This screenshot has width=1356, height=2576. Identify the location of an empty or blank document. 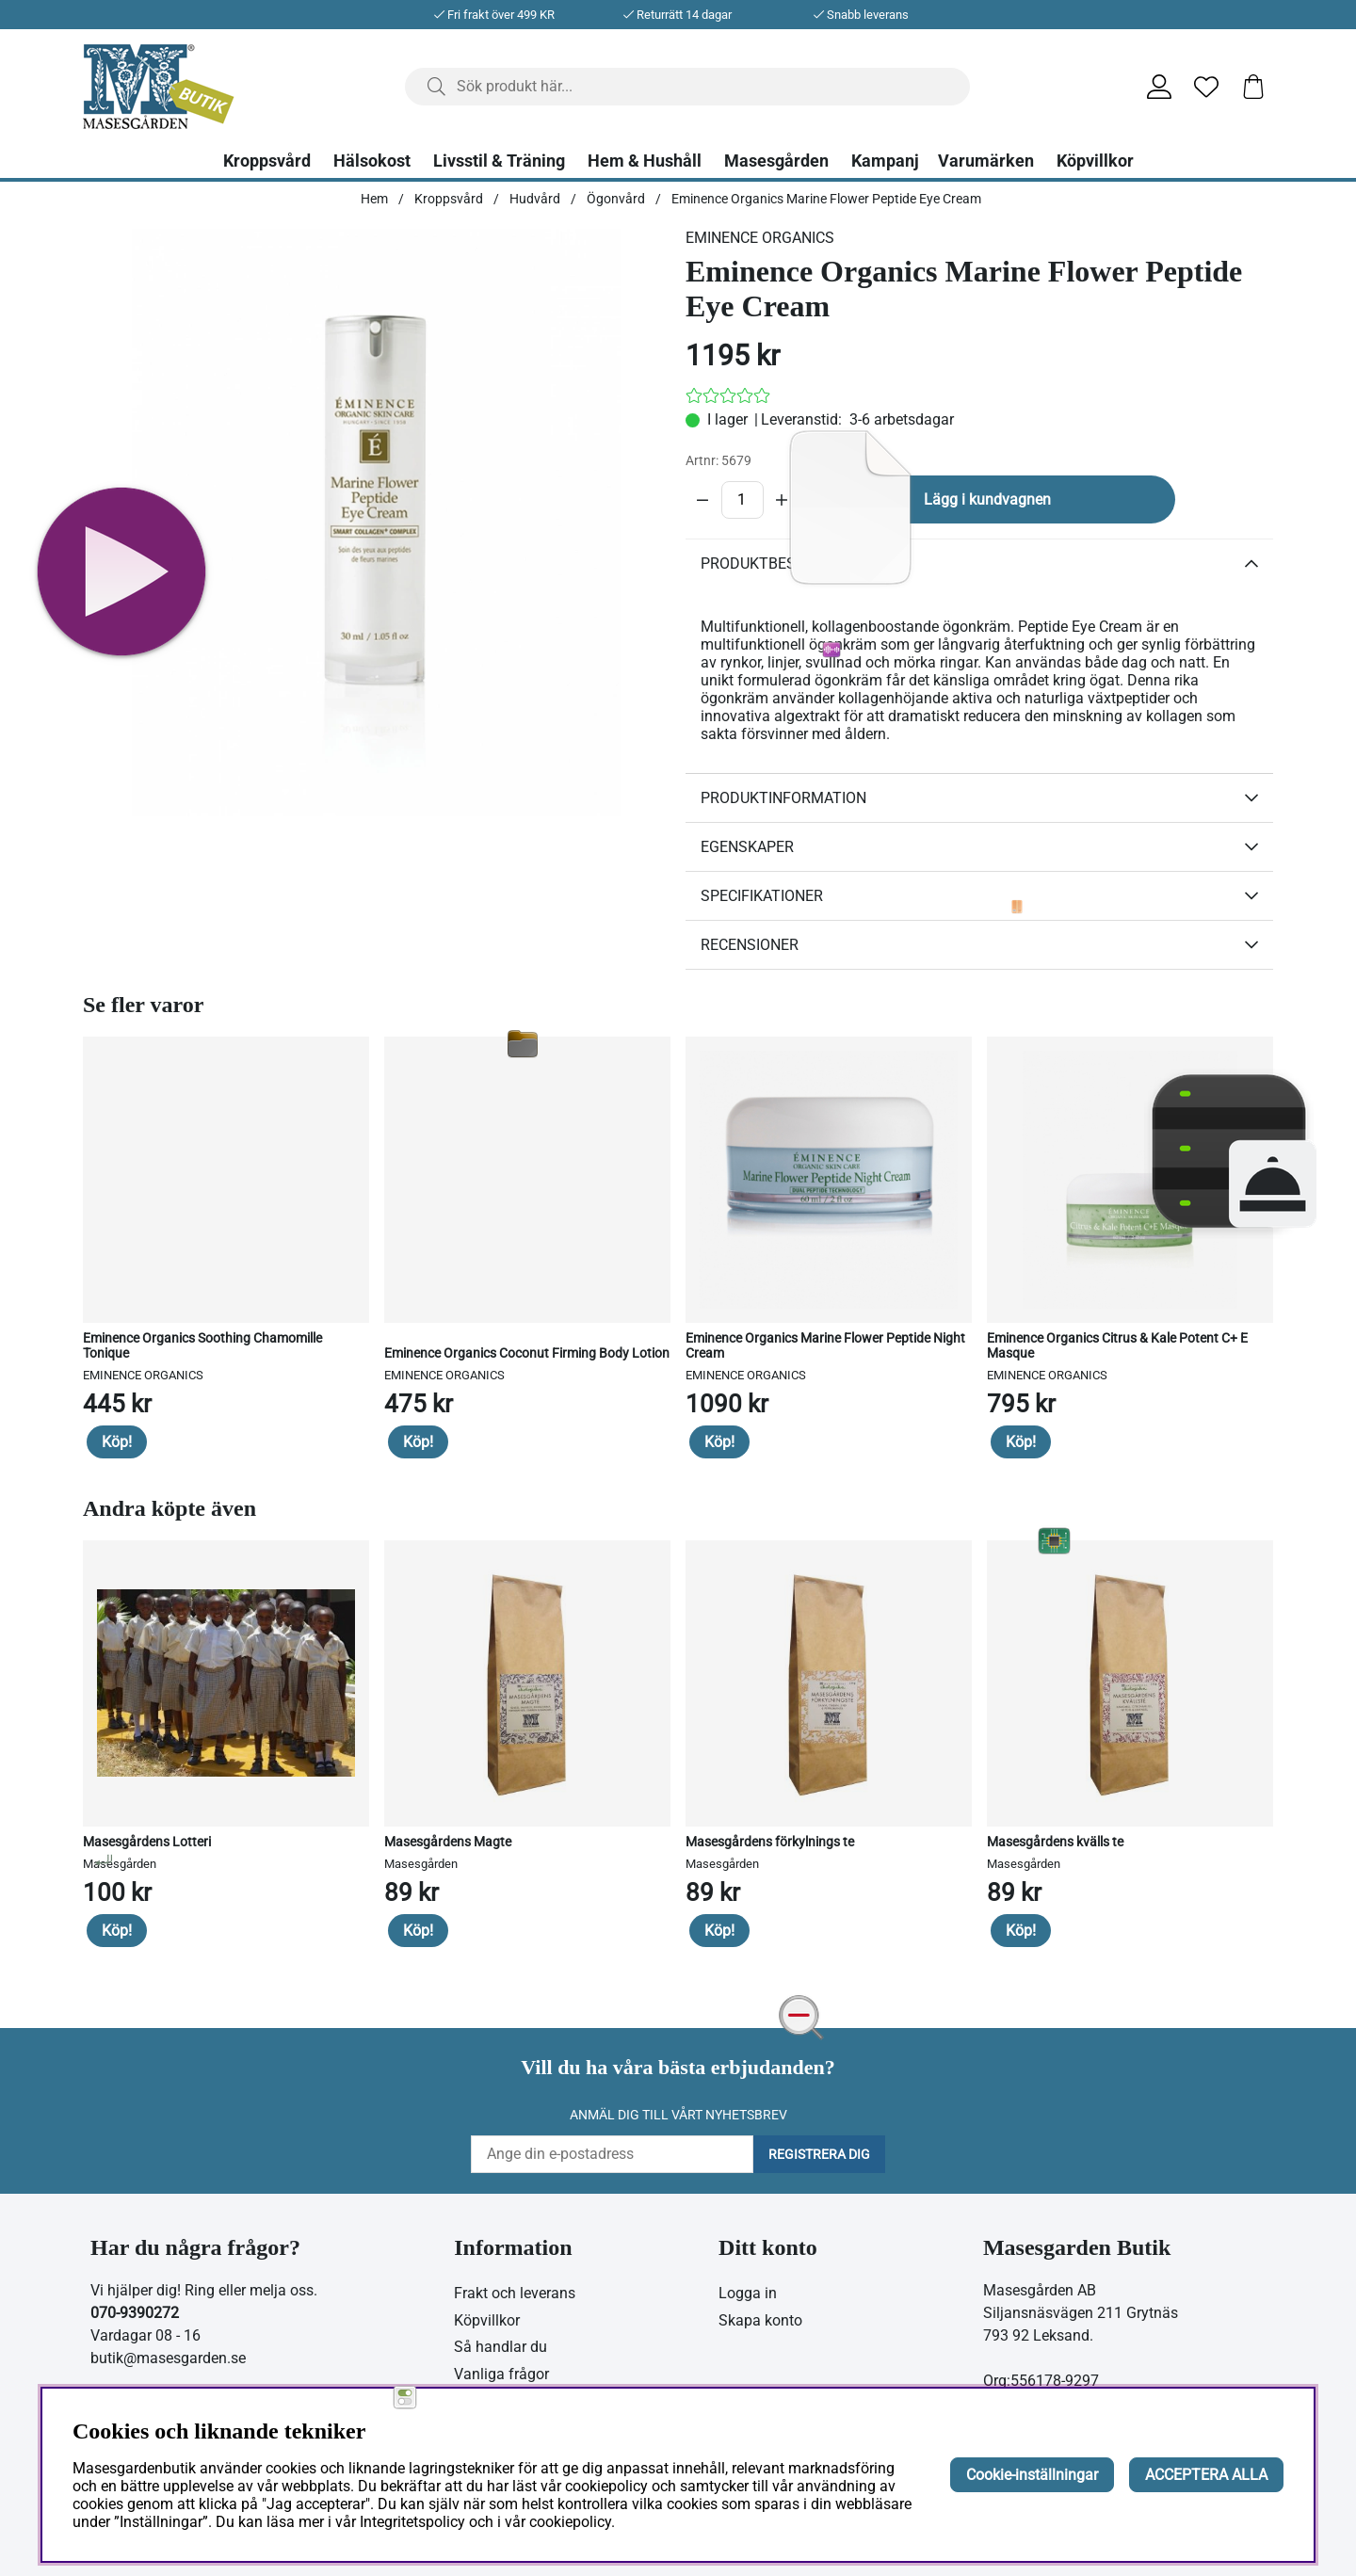
(850, 507).